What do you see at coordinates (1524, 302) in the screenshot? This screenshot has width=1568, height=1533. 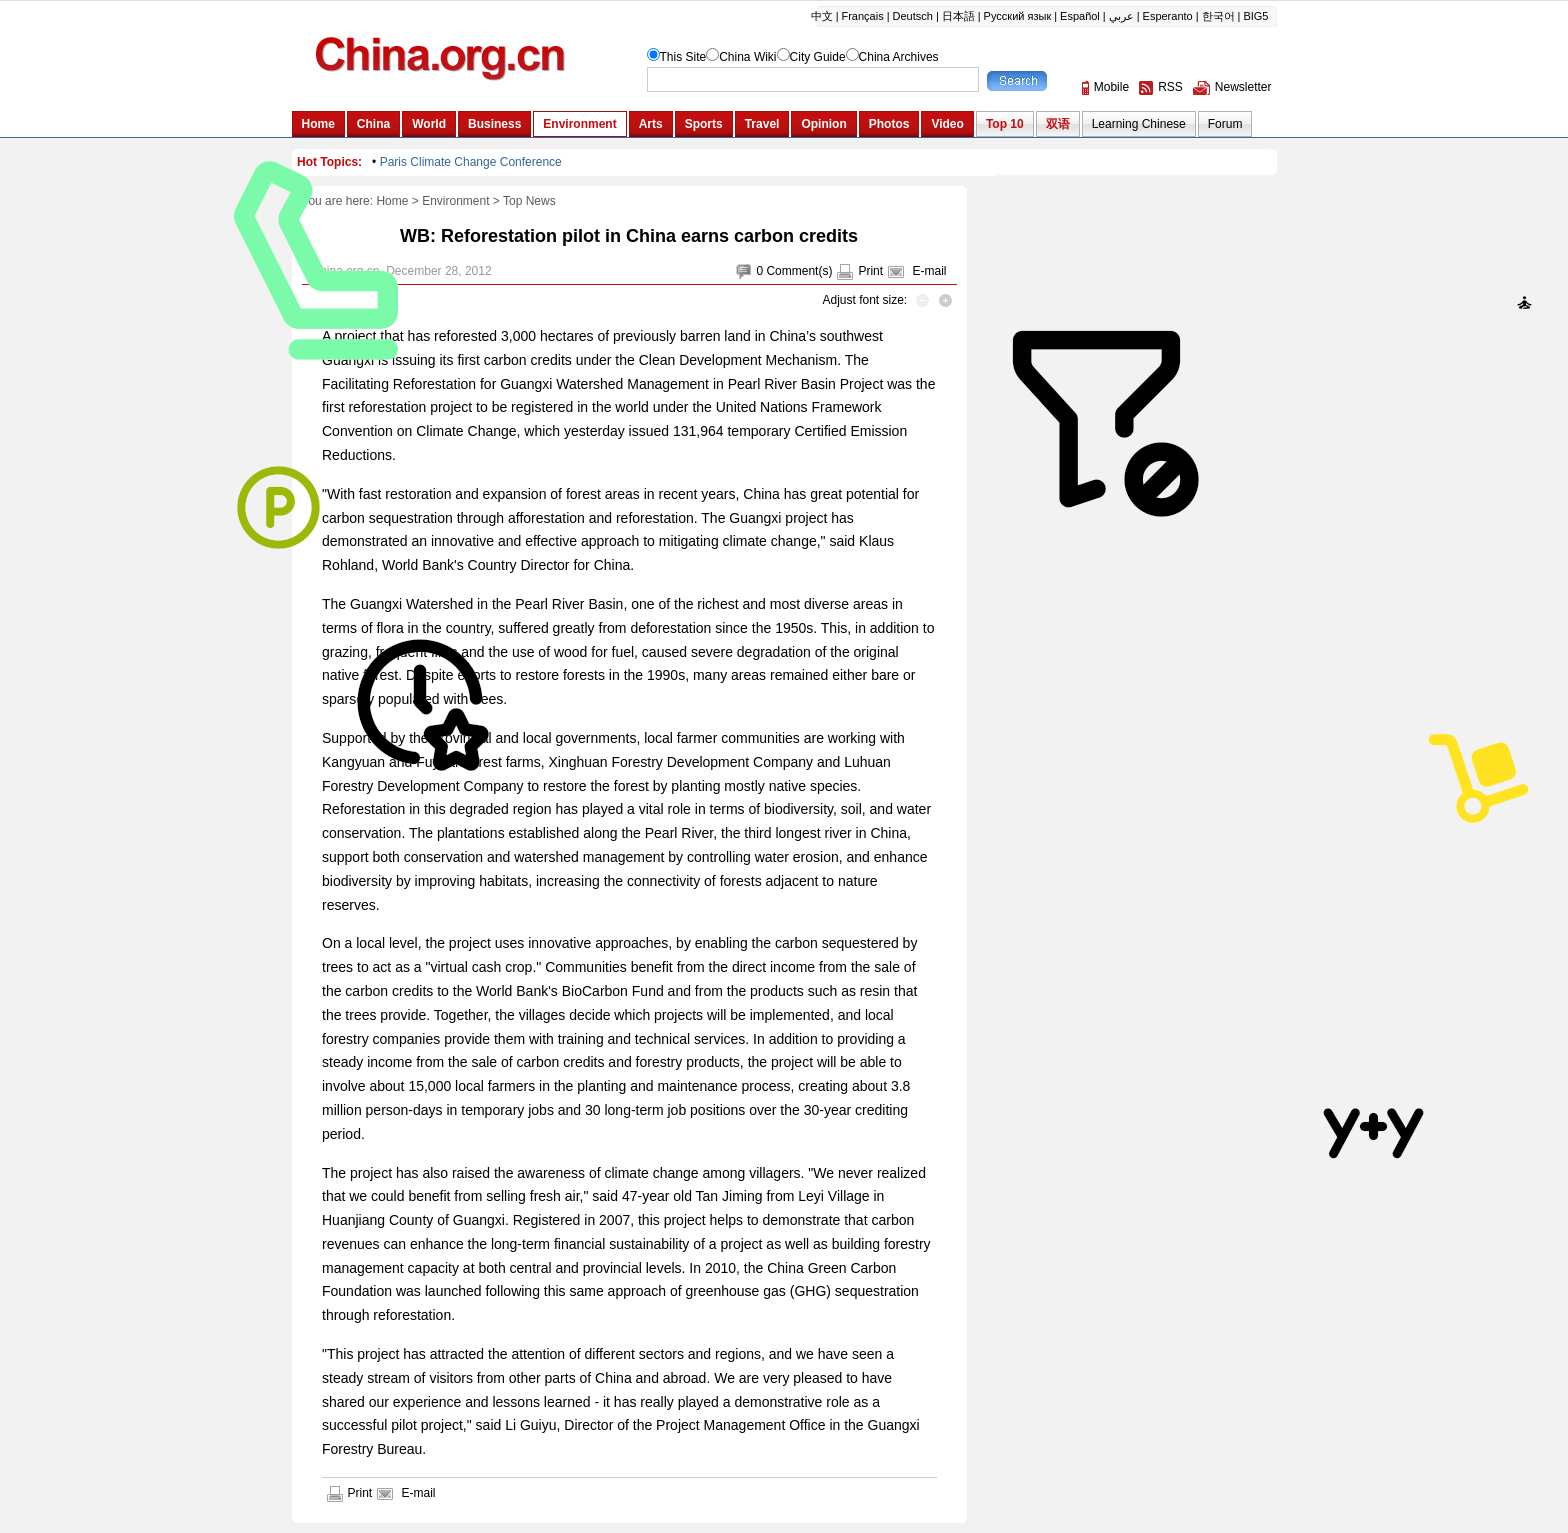 I see `access meditation or mindfulness features` at bounding box center [1524, 302].